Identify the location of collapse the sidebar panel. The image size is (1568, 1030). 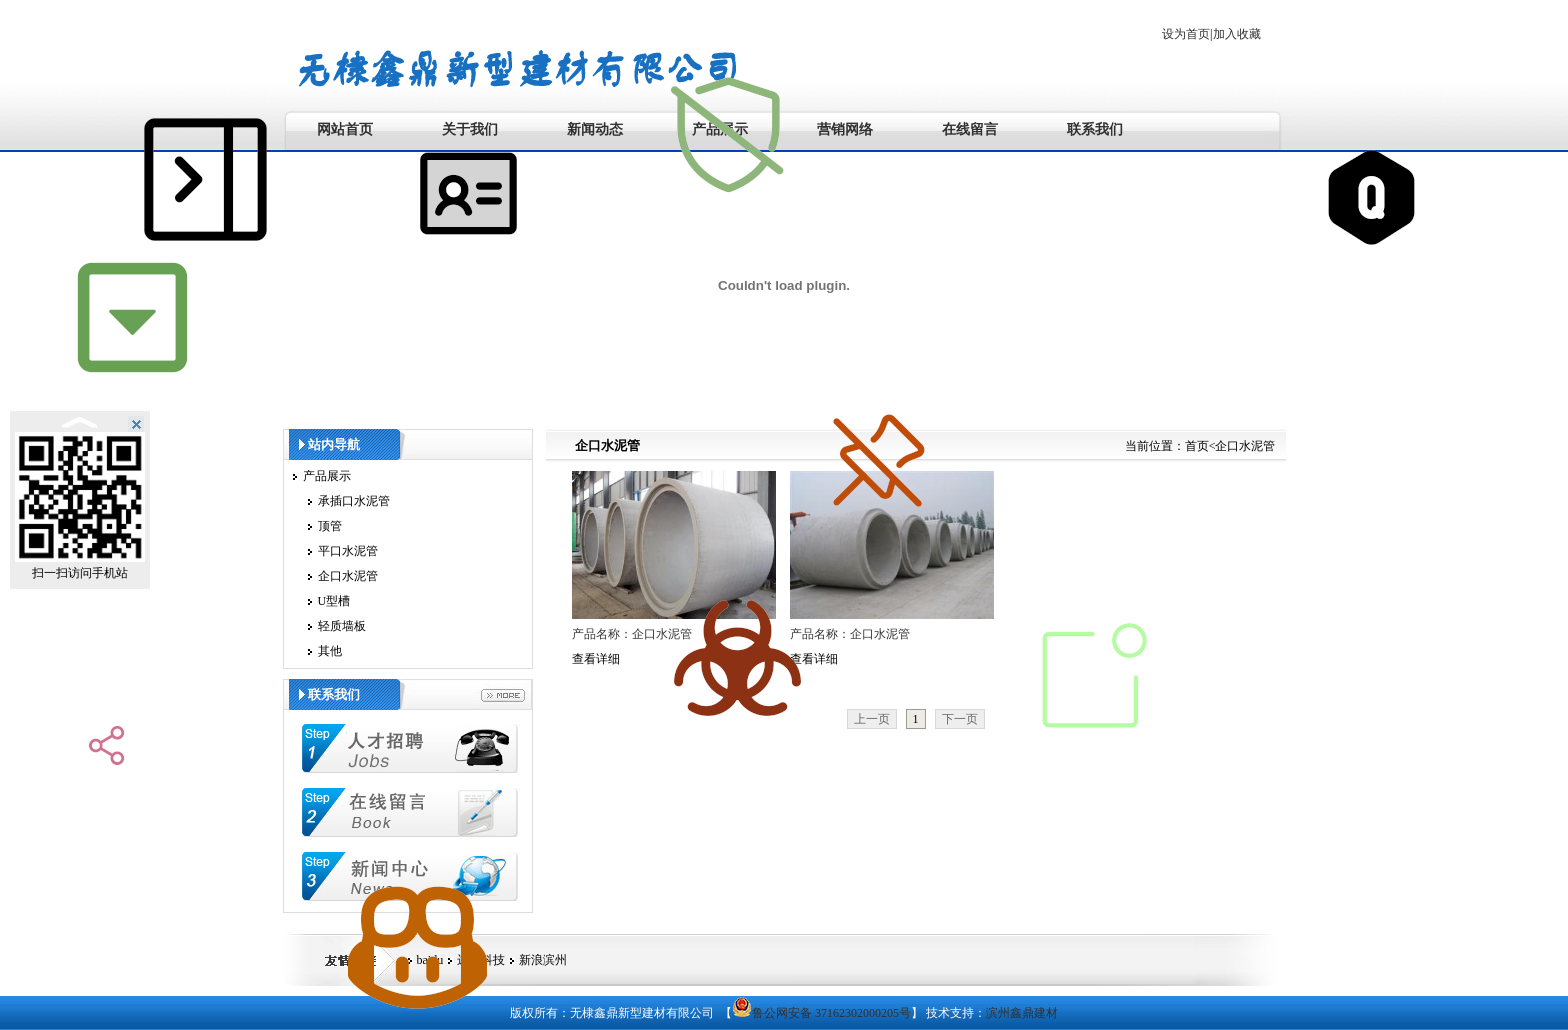
(205, 179).